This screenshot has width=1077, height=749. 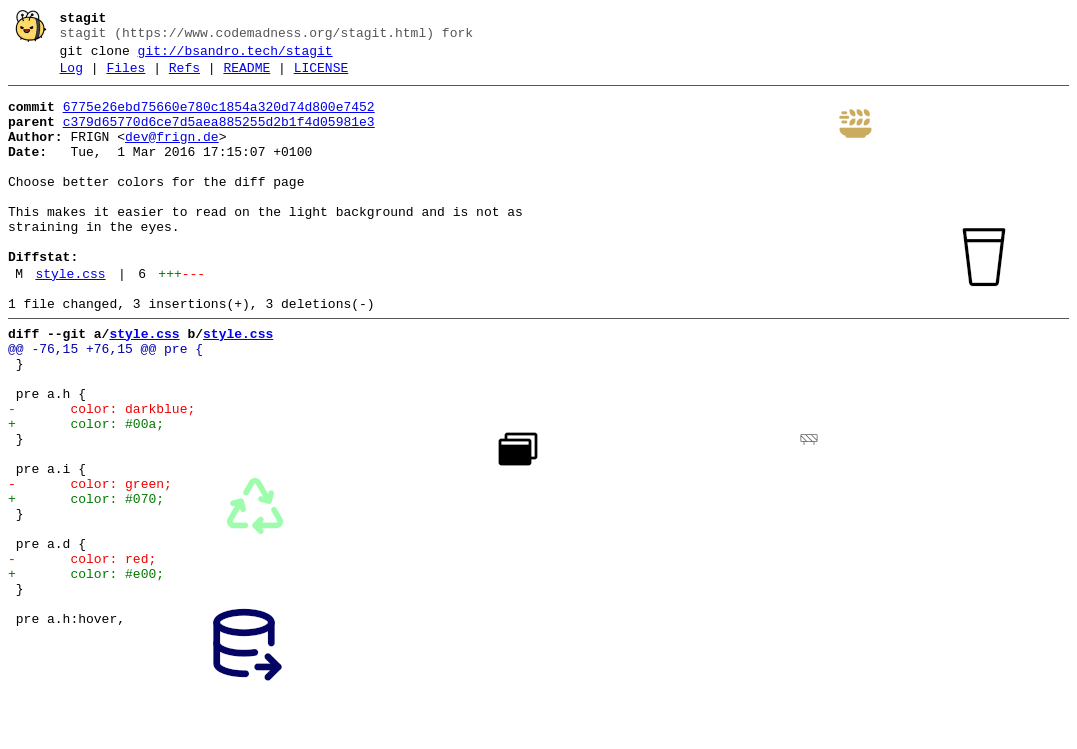 I want to click on view nearby bars or pubs, so click(x=984, y=256).